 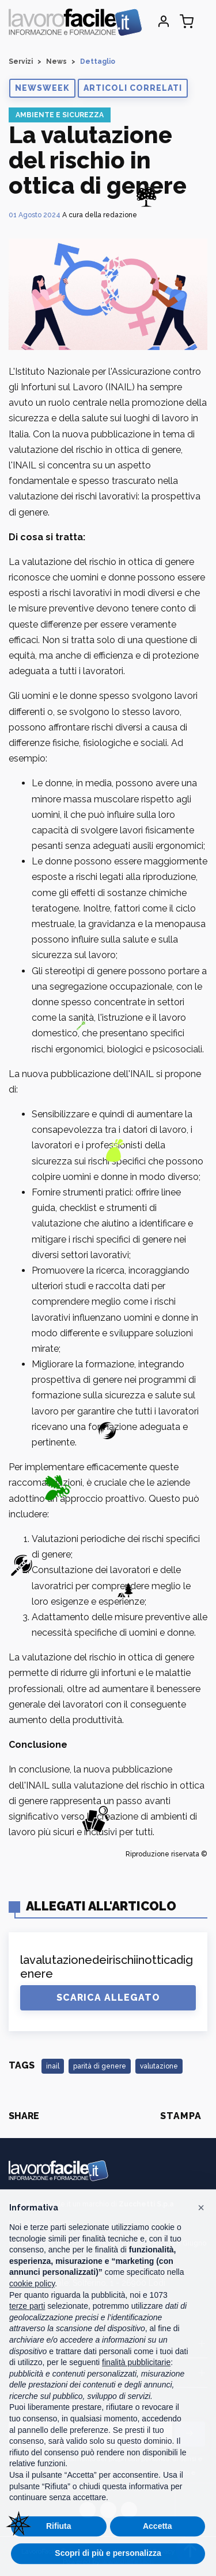 What do you see at coordinates (107, 1431) in the screenshot?
I see `indicates sound or audio resonance effect` at bounding box center [107, 1431].